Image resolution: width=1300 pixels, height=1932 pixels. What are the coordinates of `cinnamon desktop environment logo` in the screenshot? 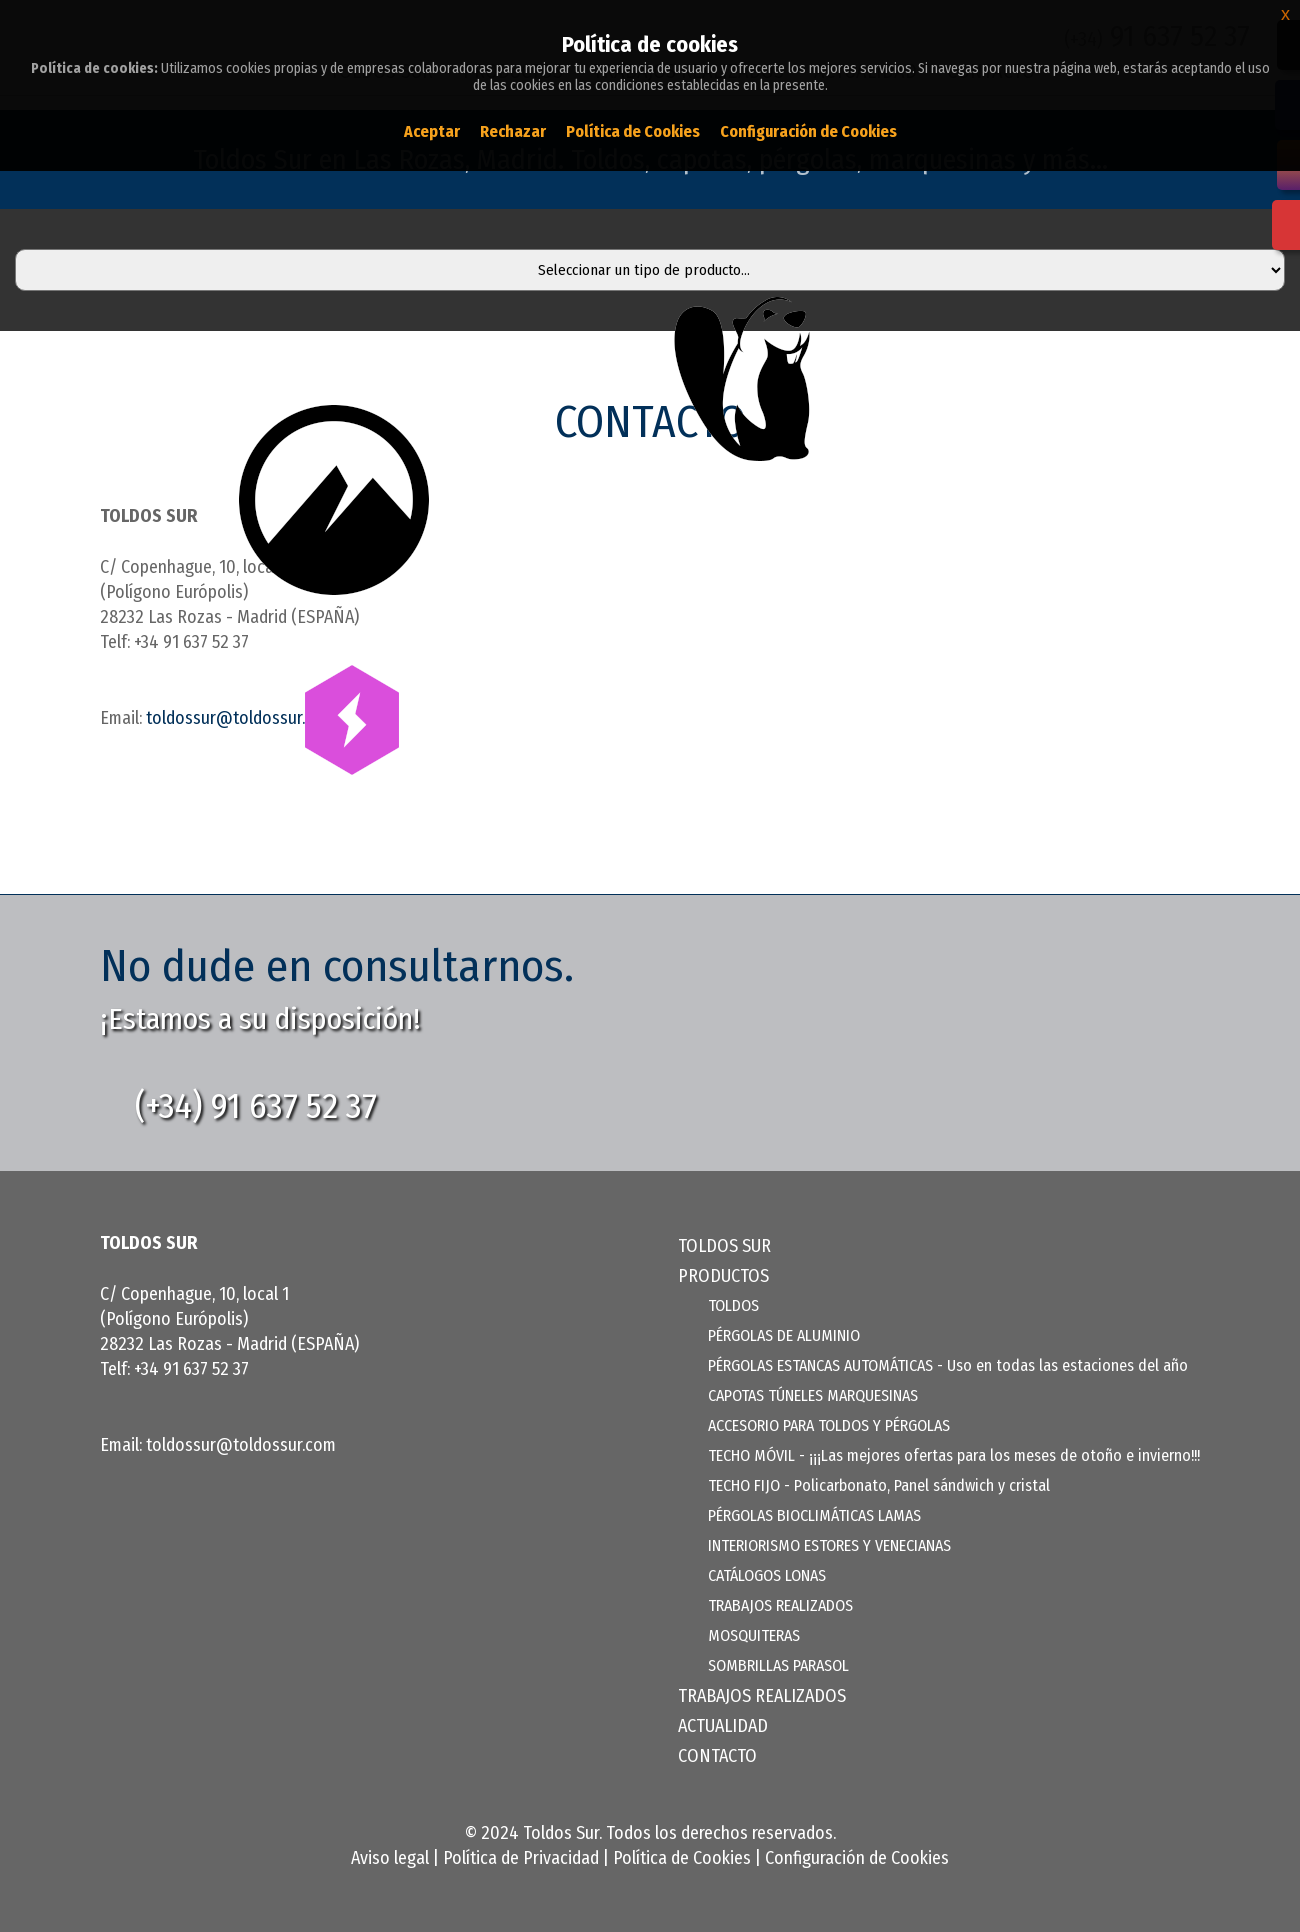 It's located at (334, 500).